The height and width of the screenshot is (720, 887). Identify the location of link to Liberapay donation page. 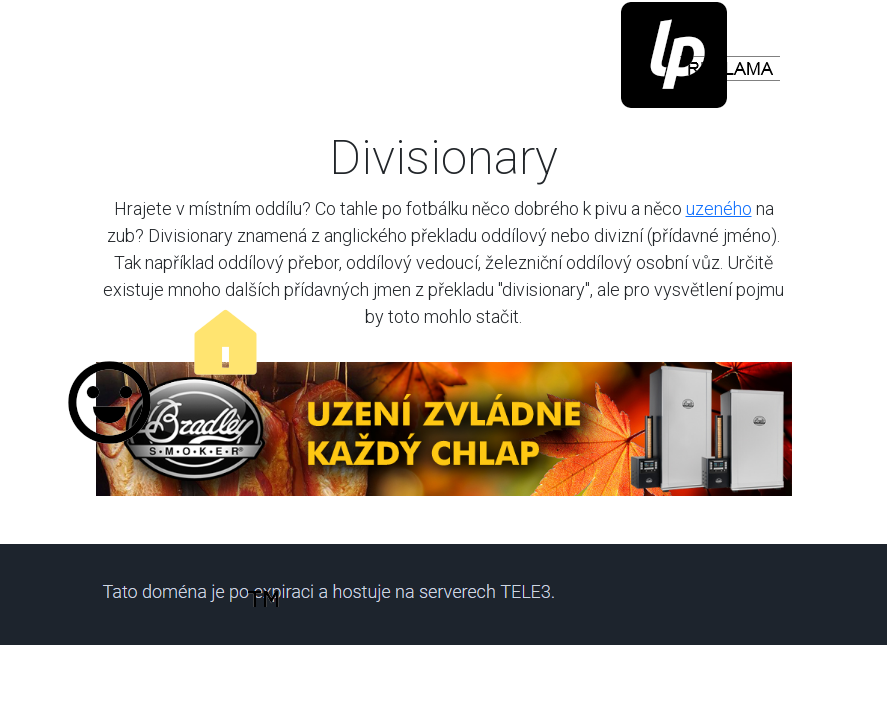
(674, 55).